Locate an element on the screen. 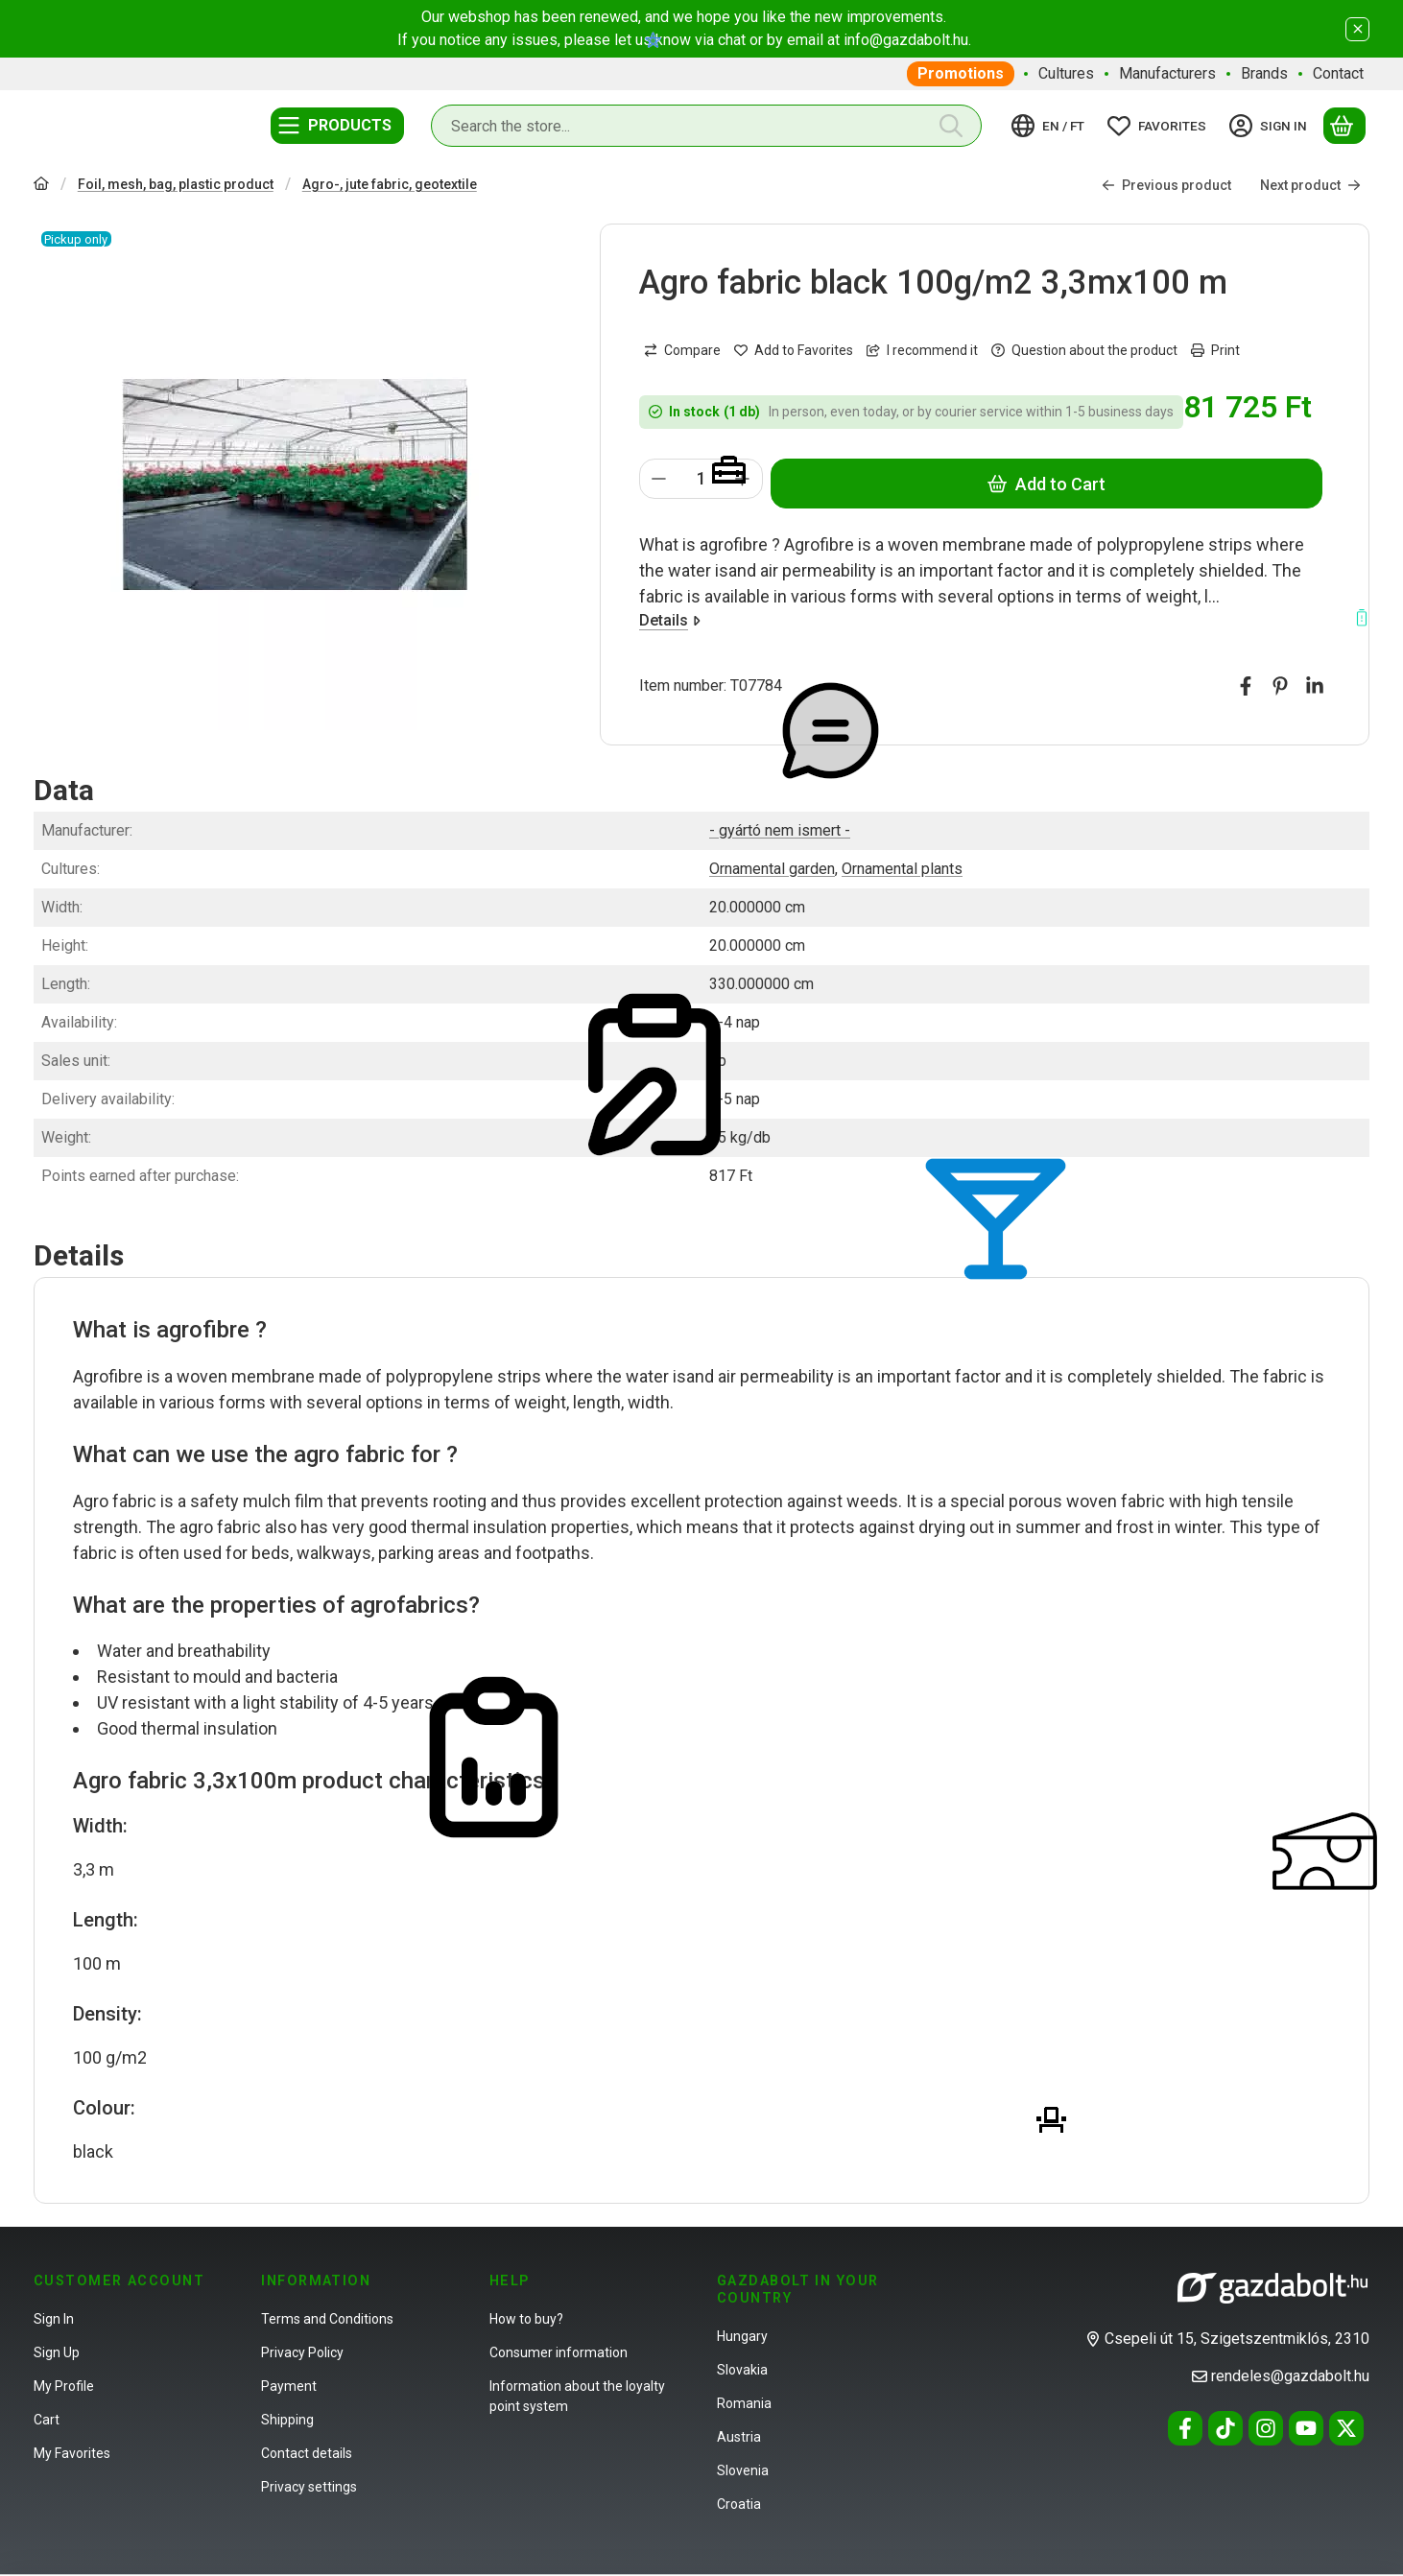 This screenshot has height=2576, width=1403. indicates occult or mystical content category is located at coordinates (653, 40).